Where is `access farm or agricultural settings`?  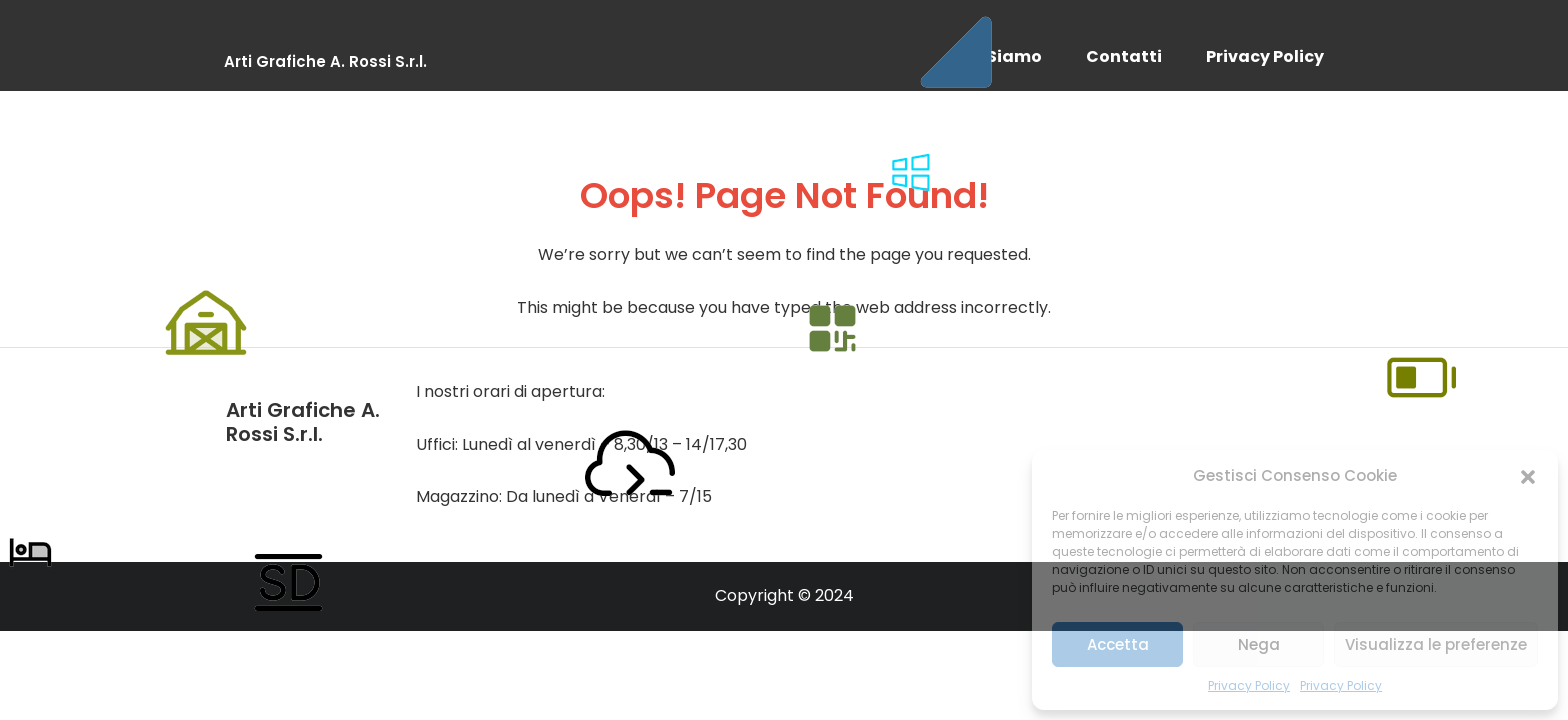 access farm or agricultural settings is located at coordinates (206, 328).